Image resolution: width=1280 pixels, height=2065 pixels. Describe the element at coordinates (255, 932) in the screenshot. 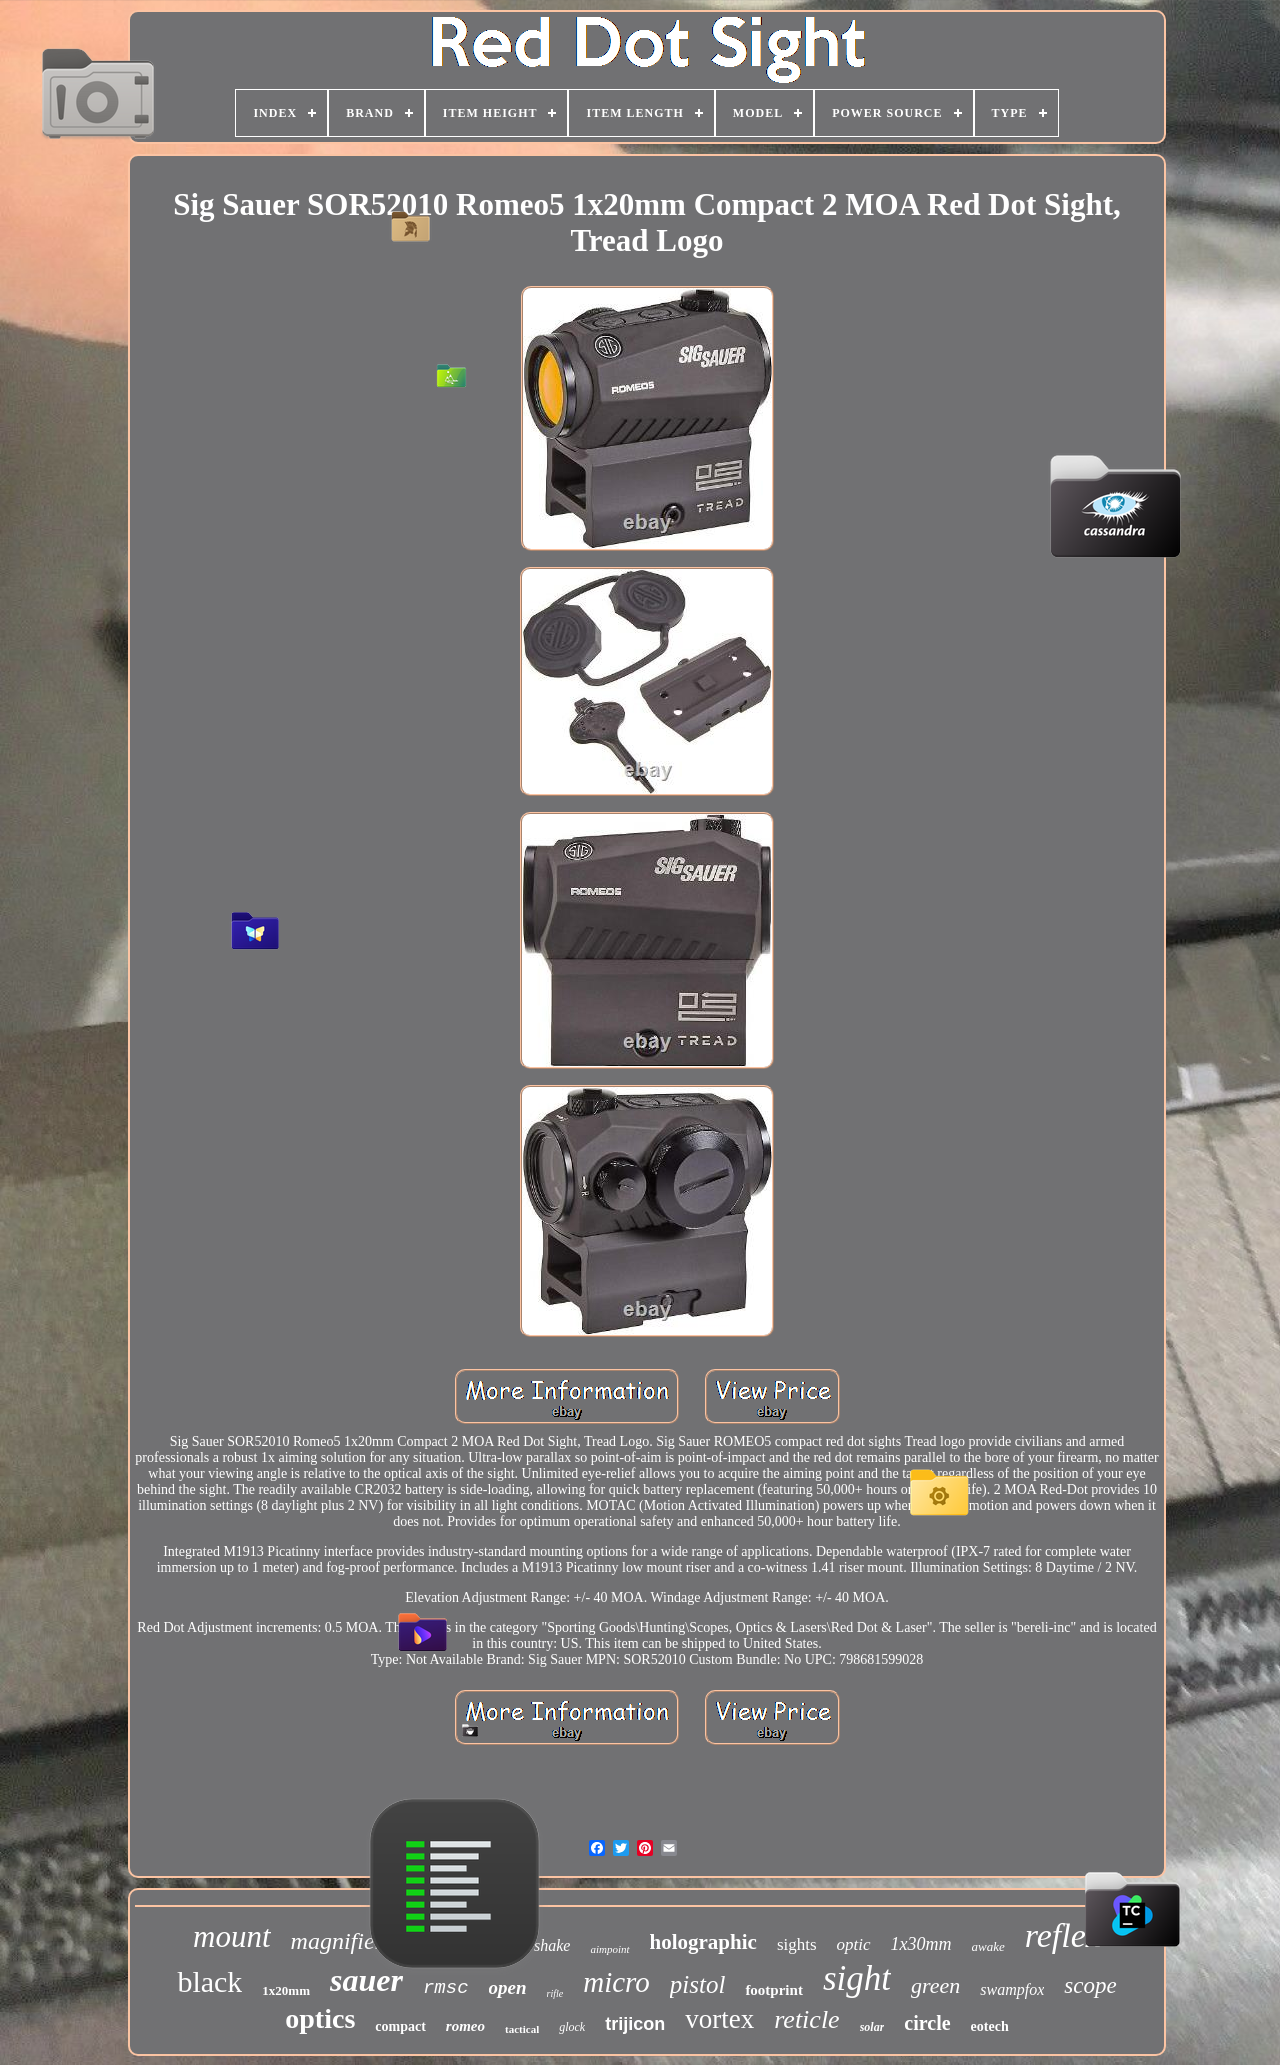

I see `open wondershare ubackit backup folder` at that location.